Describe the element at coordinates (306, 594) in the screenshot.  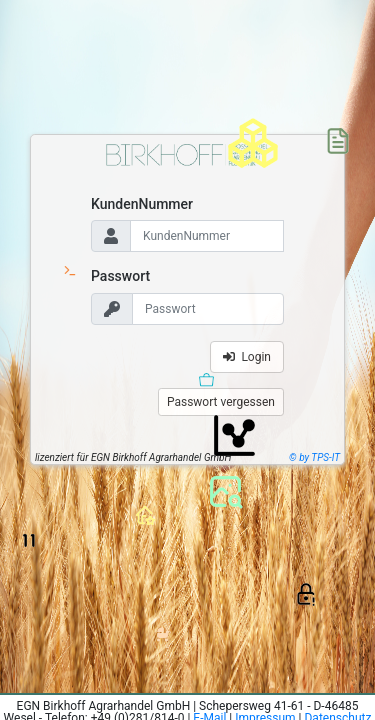
I see `security alert or warning detected` at that location.